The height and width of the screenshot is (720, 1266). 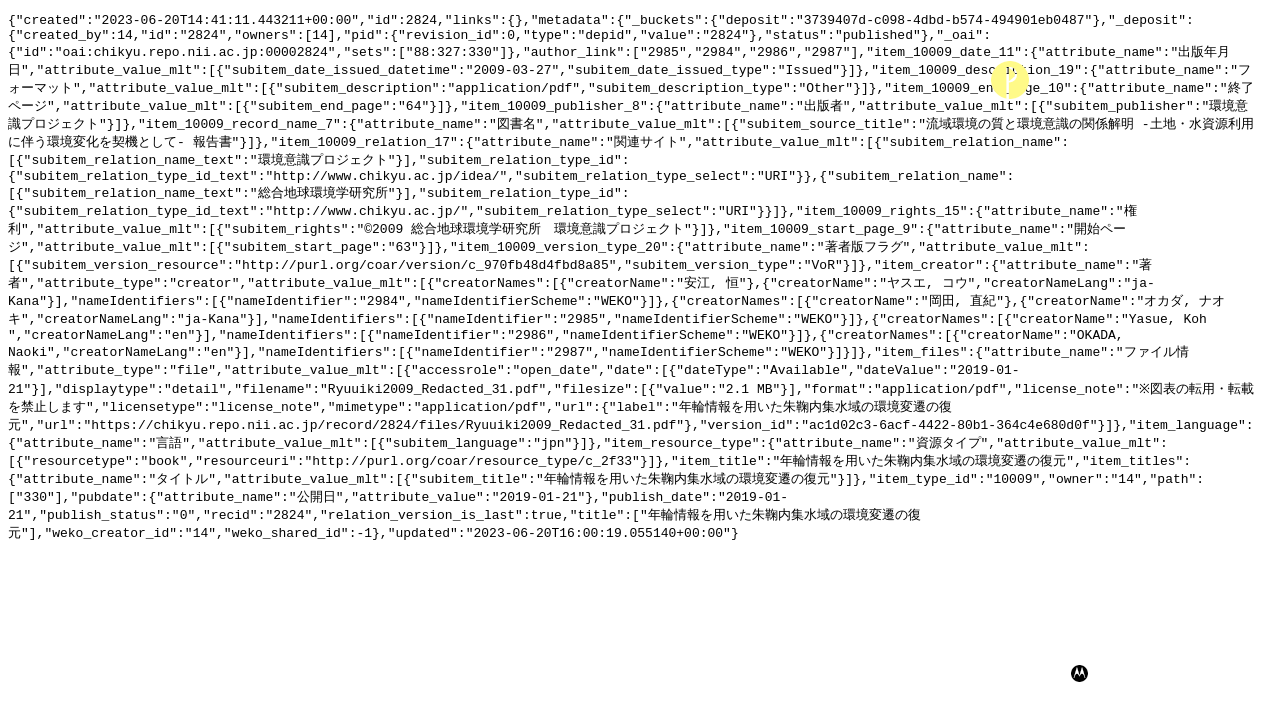 What do you see at coordinates (1010, 80) in the screenshot?
I see `PurgeCSS logo - a CSS optimization tool` at bounding box center [1010, 80].